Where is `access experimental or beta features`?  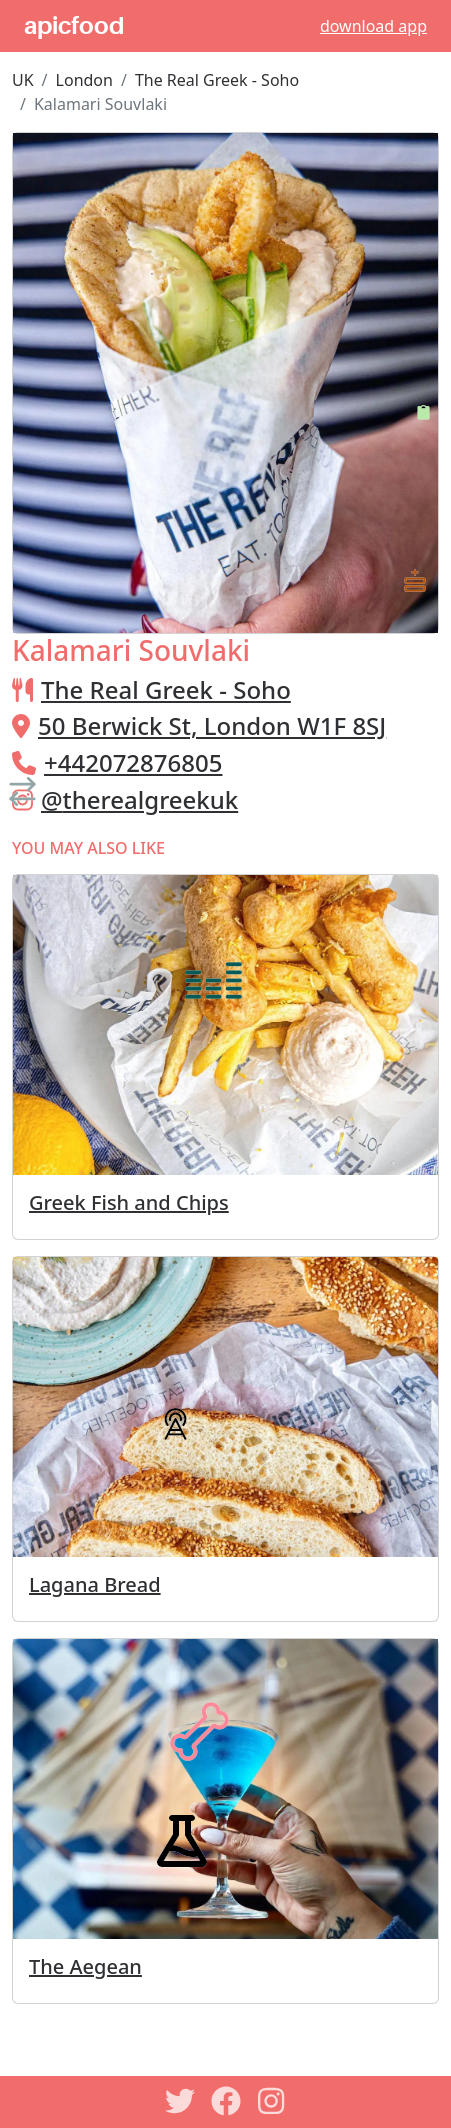 access experimental or beta features is located at coordinates (182, 1842).